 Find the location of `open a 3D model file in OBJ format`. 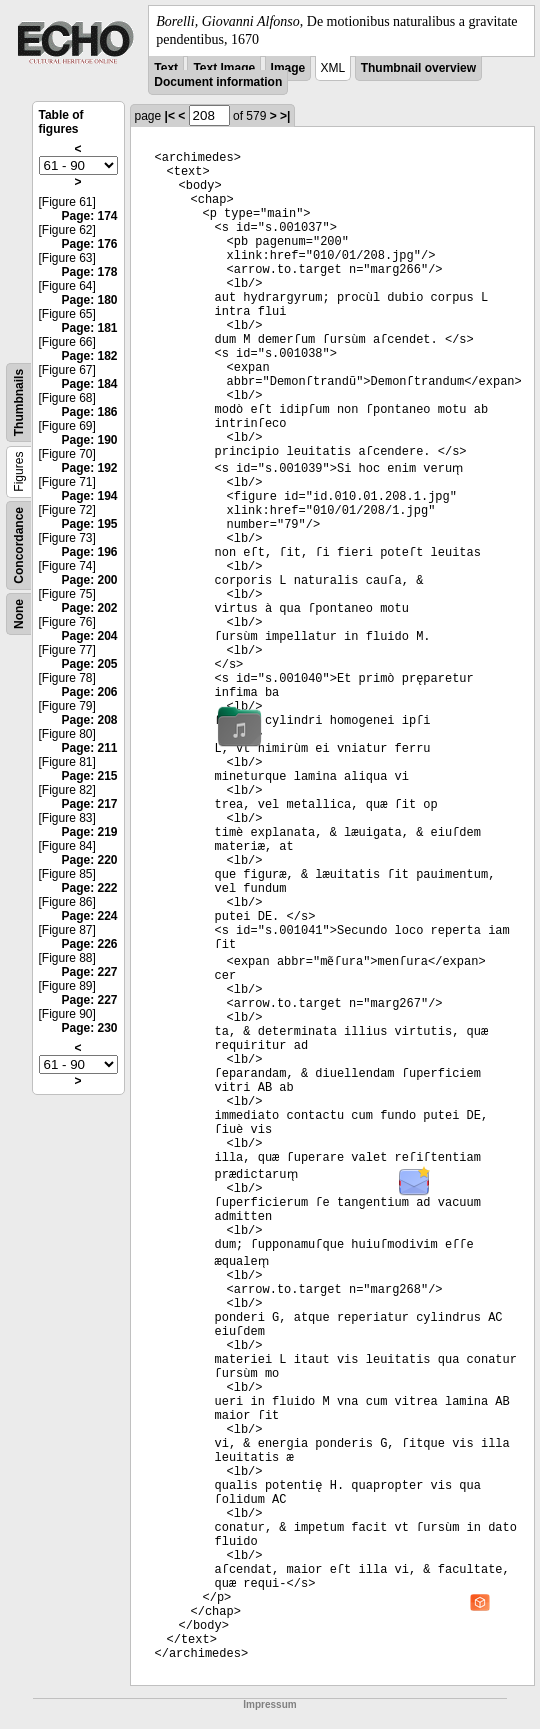

open a 3D model file in OBJ format is located at coordinates (480, 1602).